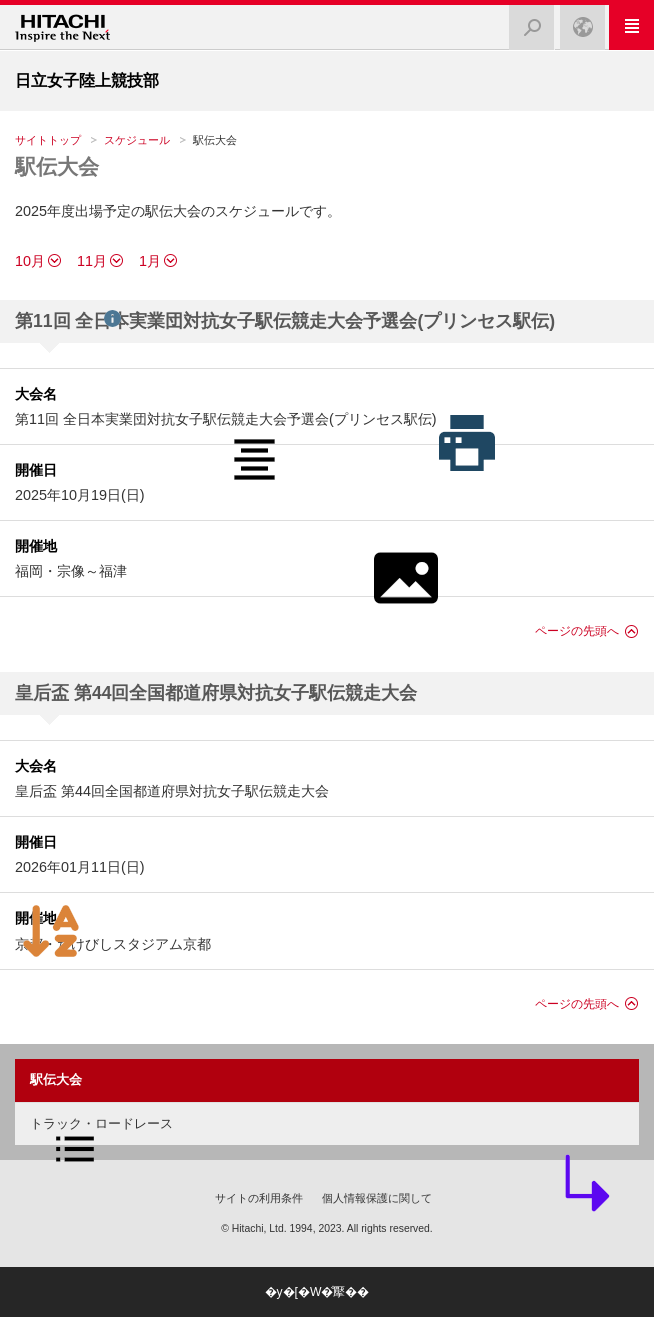  I want to click on print the current document, so click(467, 443).